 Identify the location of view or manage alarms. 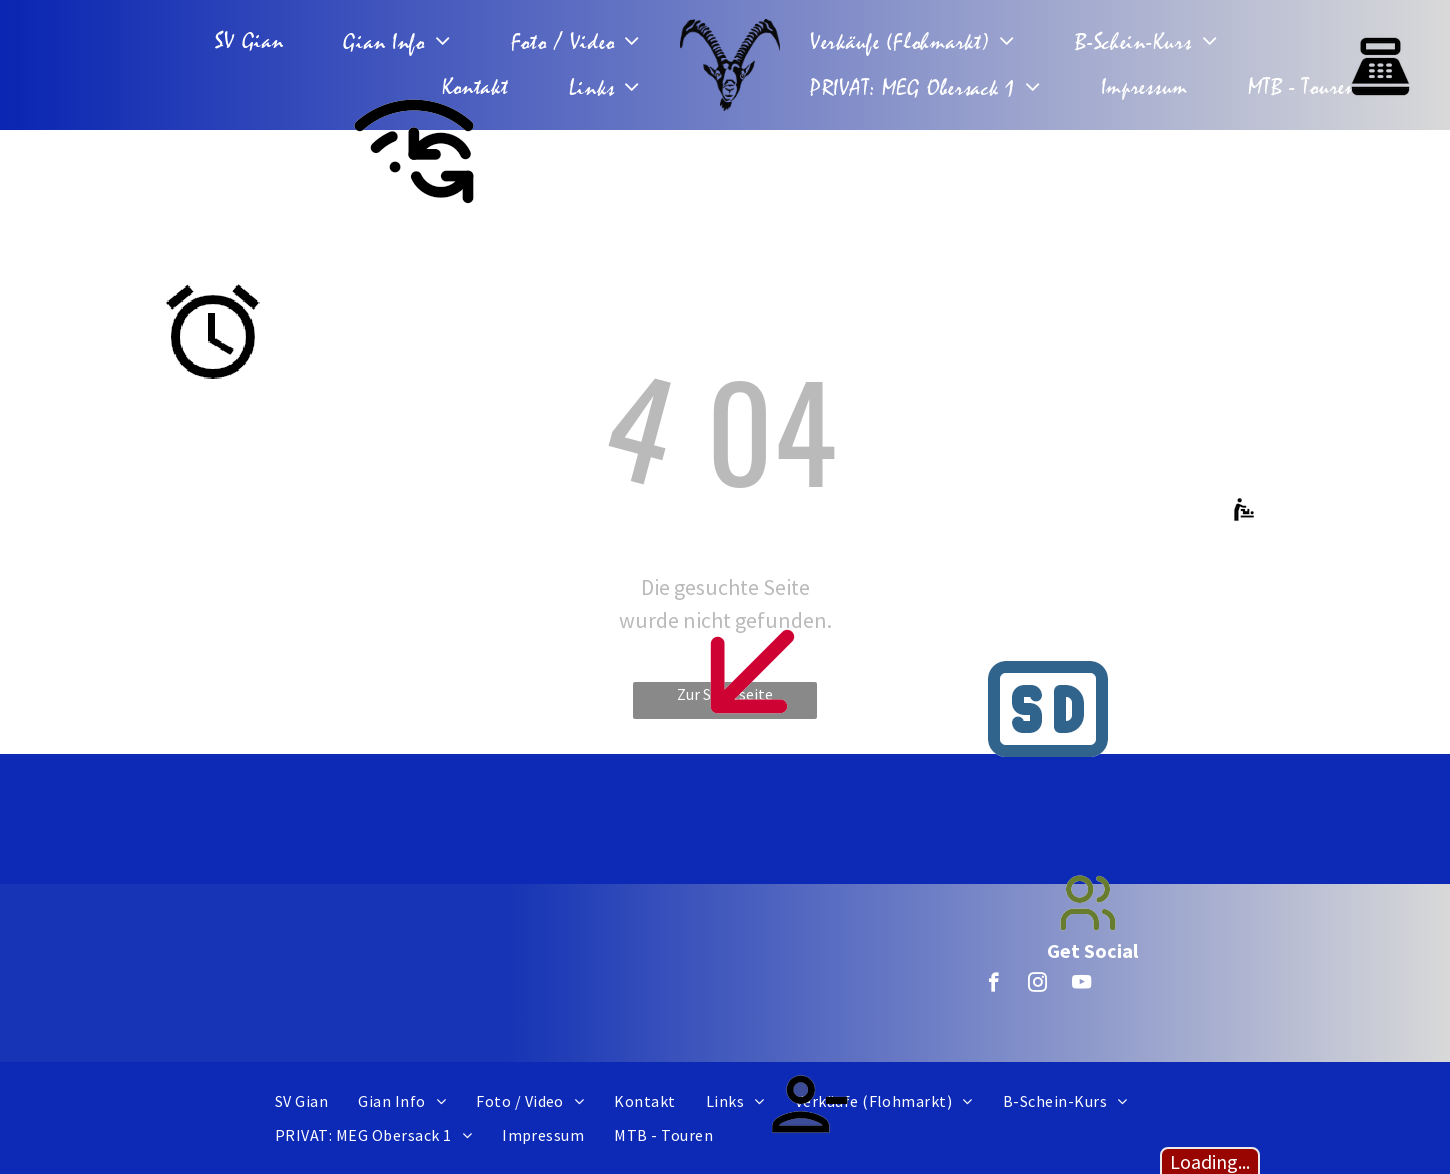
(213, 332).